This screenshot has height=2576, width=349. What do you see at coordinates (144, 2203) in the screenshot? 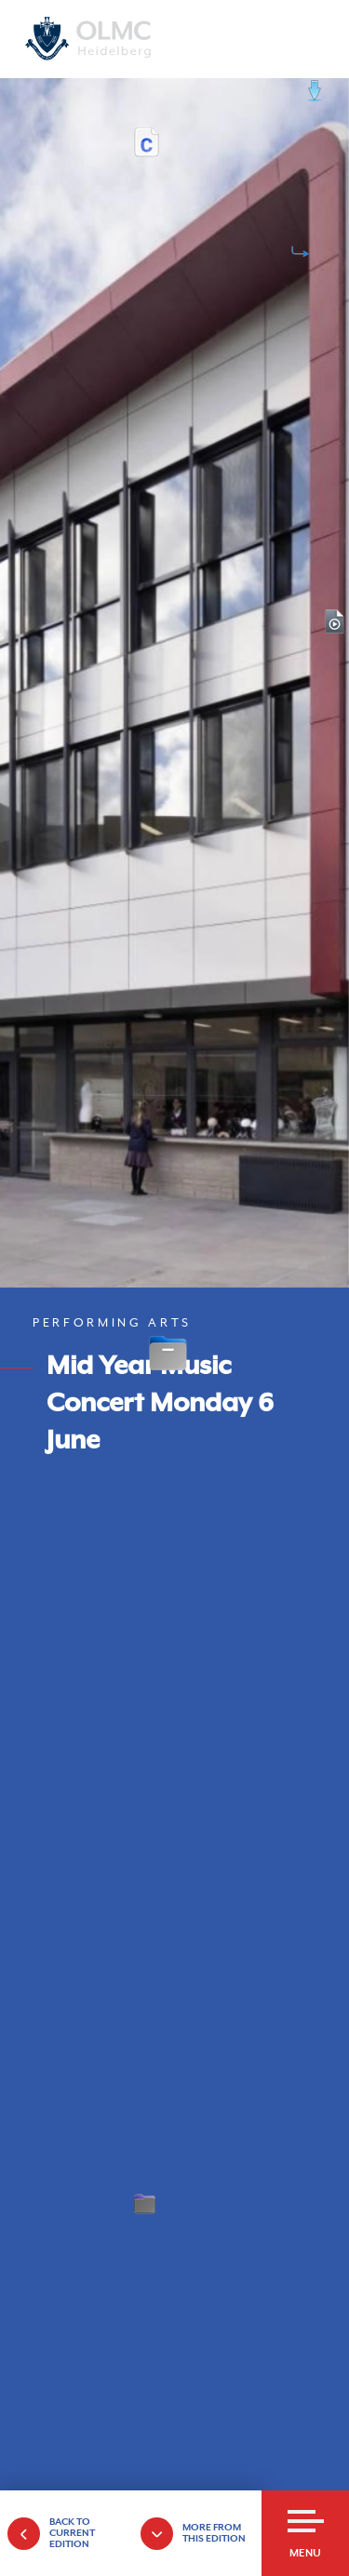
I see `open a folder or directory` at bounding box center [144, 2203].